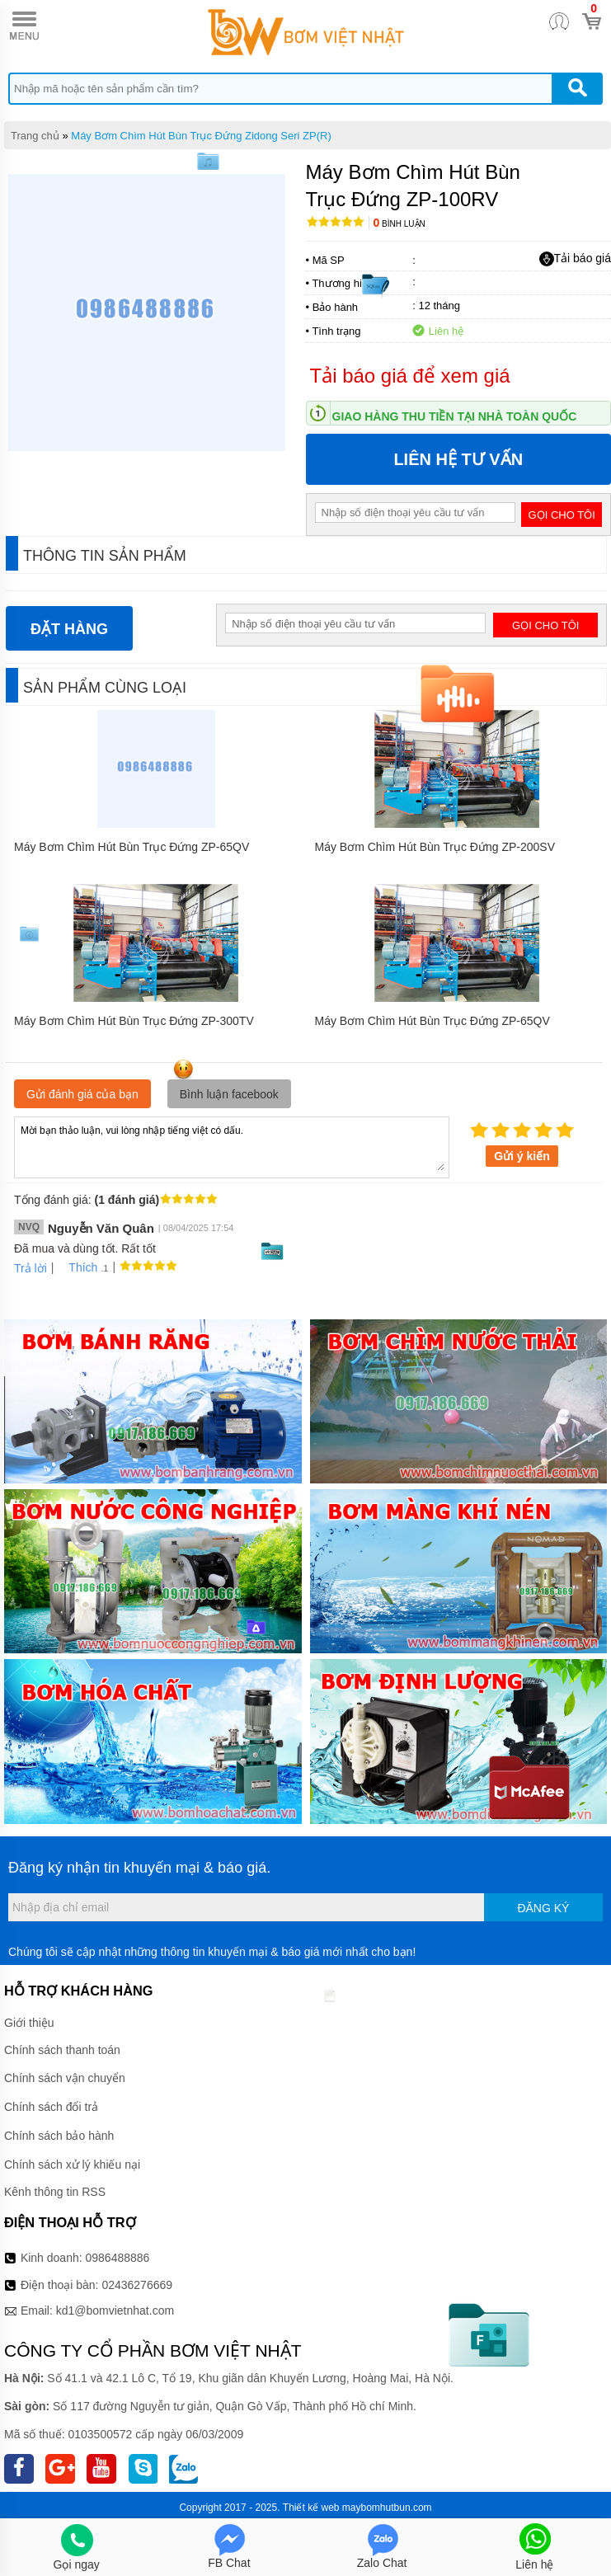  I want to click on open castbox podcast downloads folder, so click(457, 695).